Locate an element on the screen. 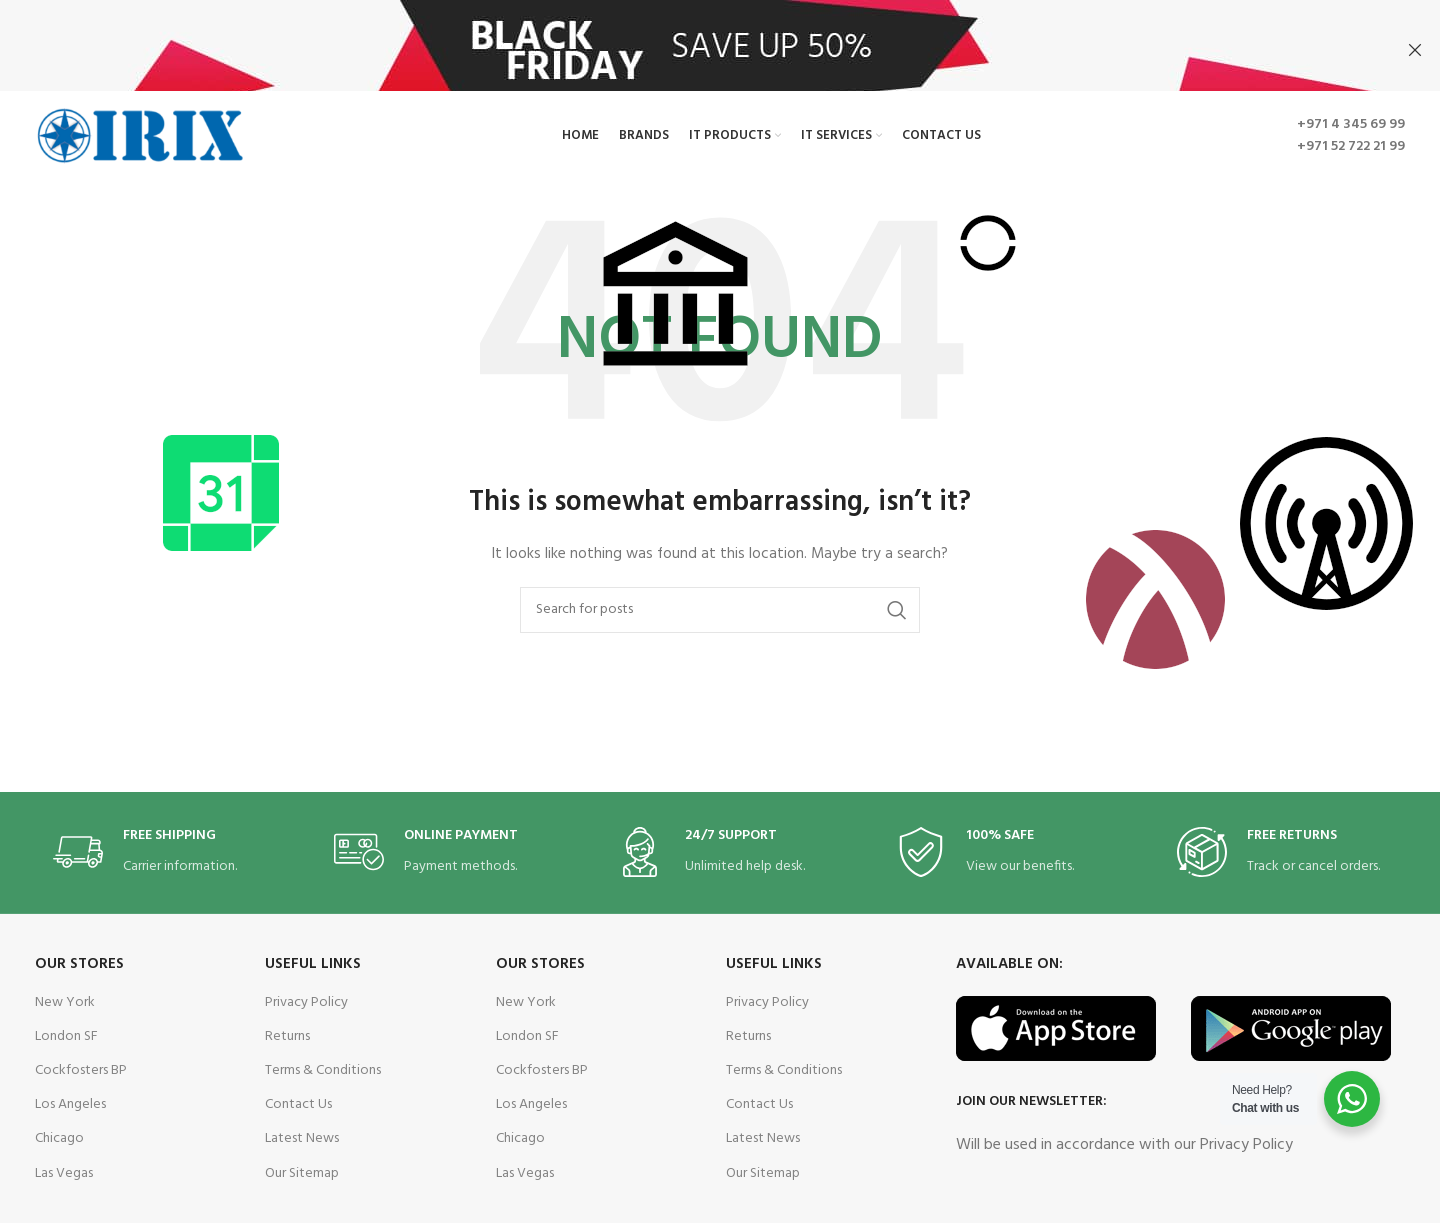 Image resolution: width=1440 pixels, height=1223 pixels. indicates content is loading is located at coordinates (988, 243).